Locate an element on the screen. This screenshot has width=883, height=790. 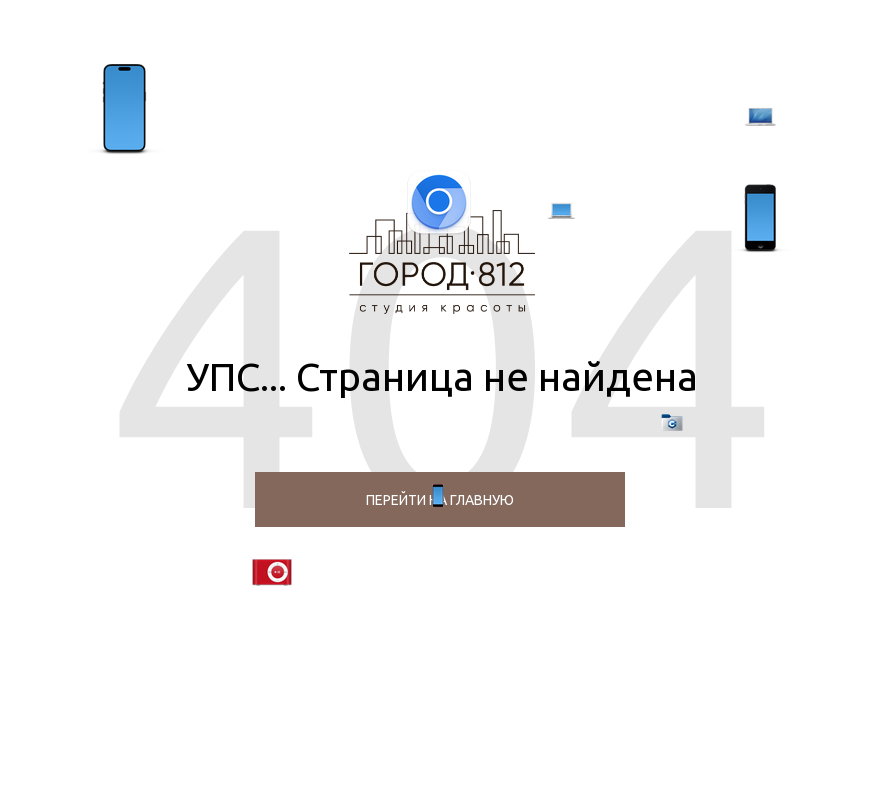
open folder containing C++ project files is located at coordinates (672, 423).